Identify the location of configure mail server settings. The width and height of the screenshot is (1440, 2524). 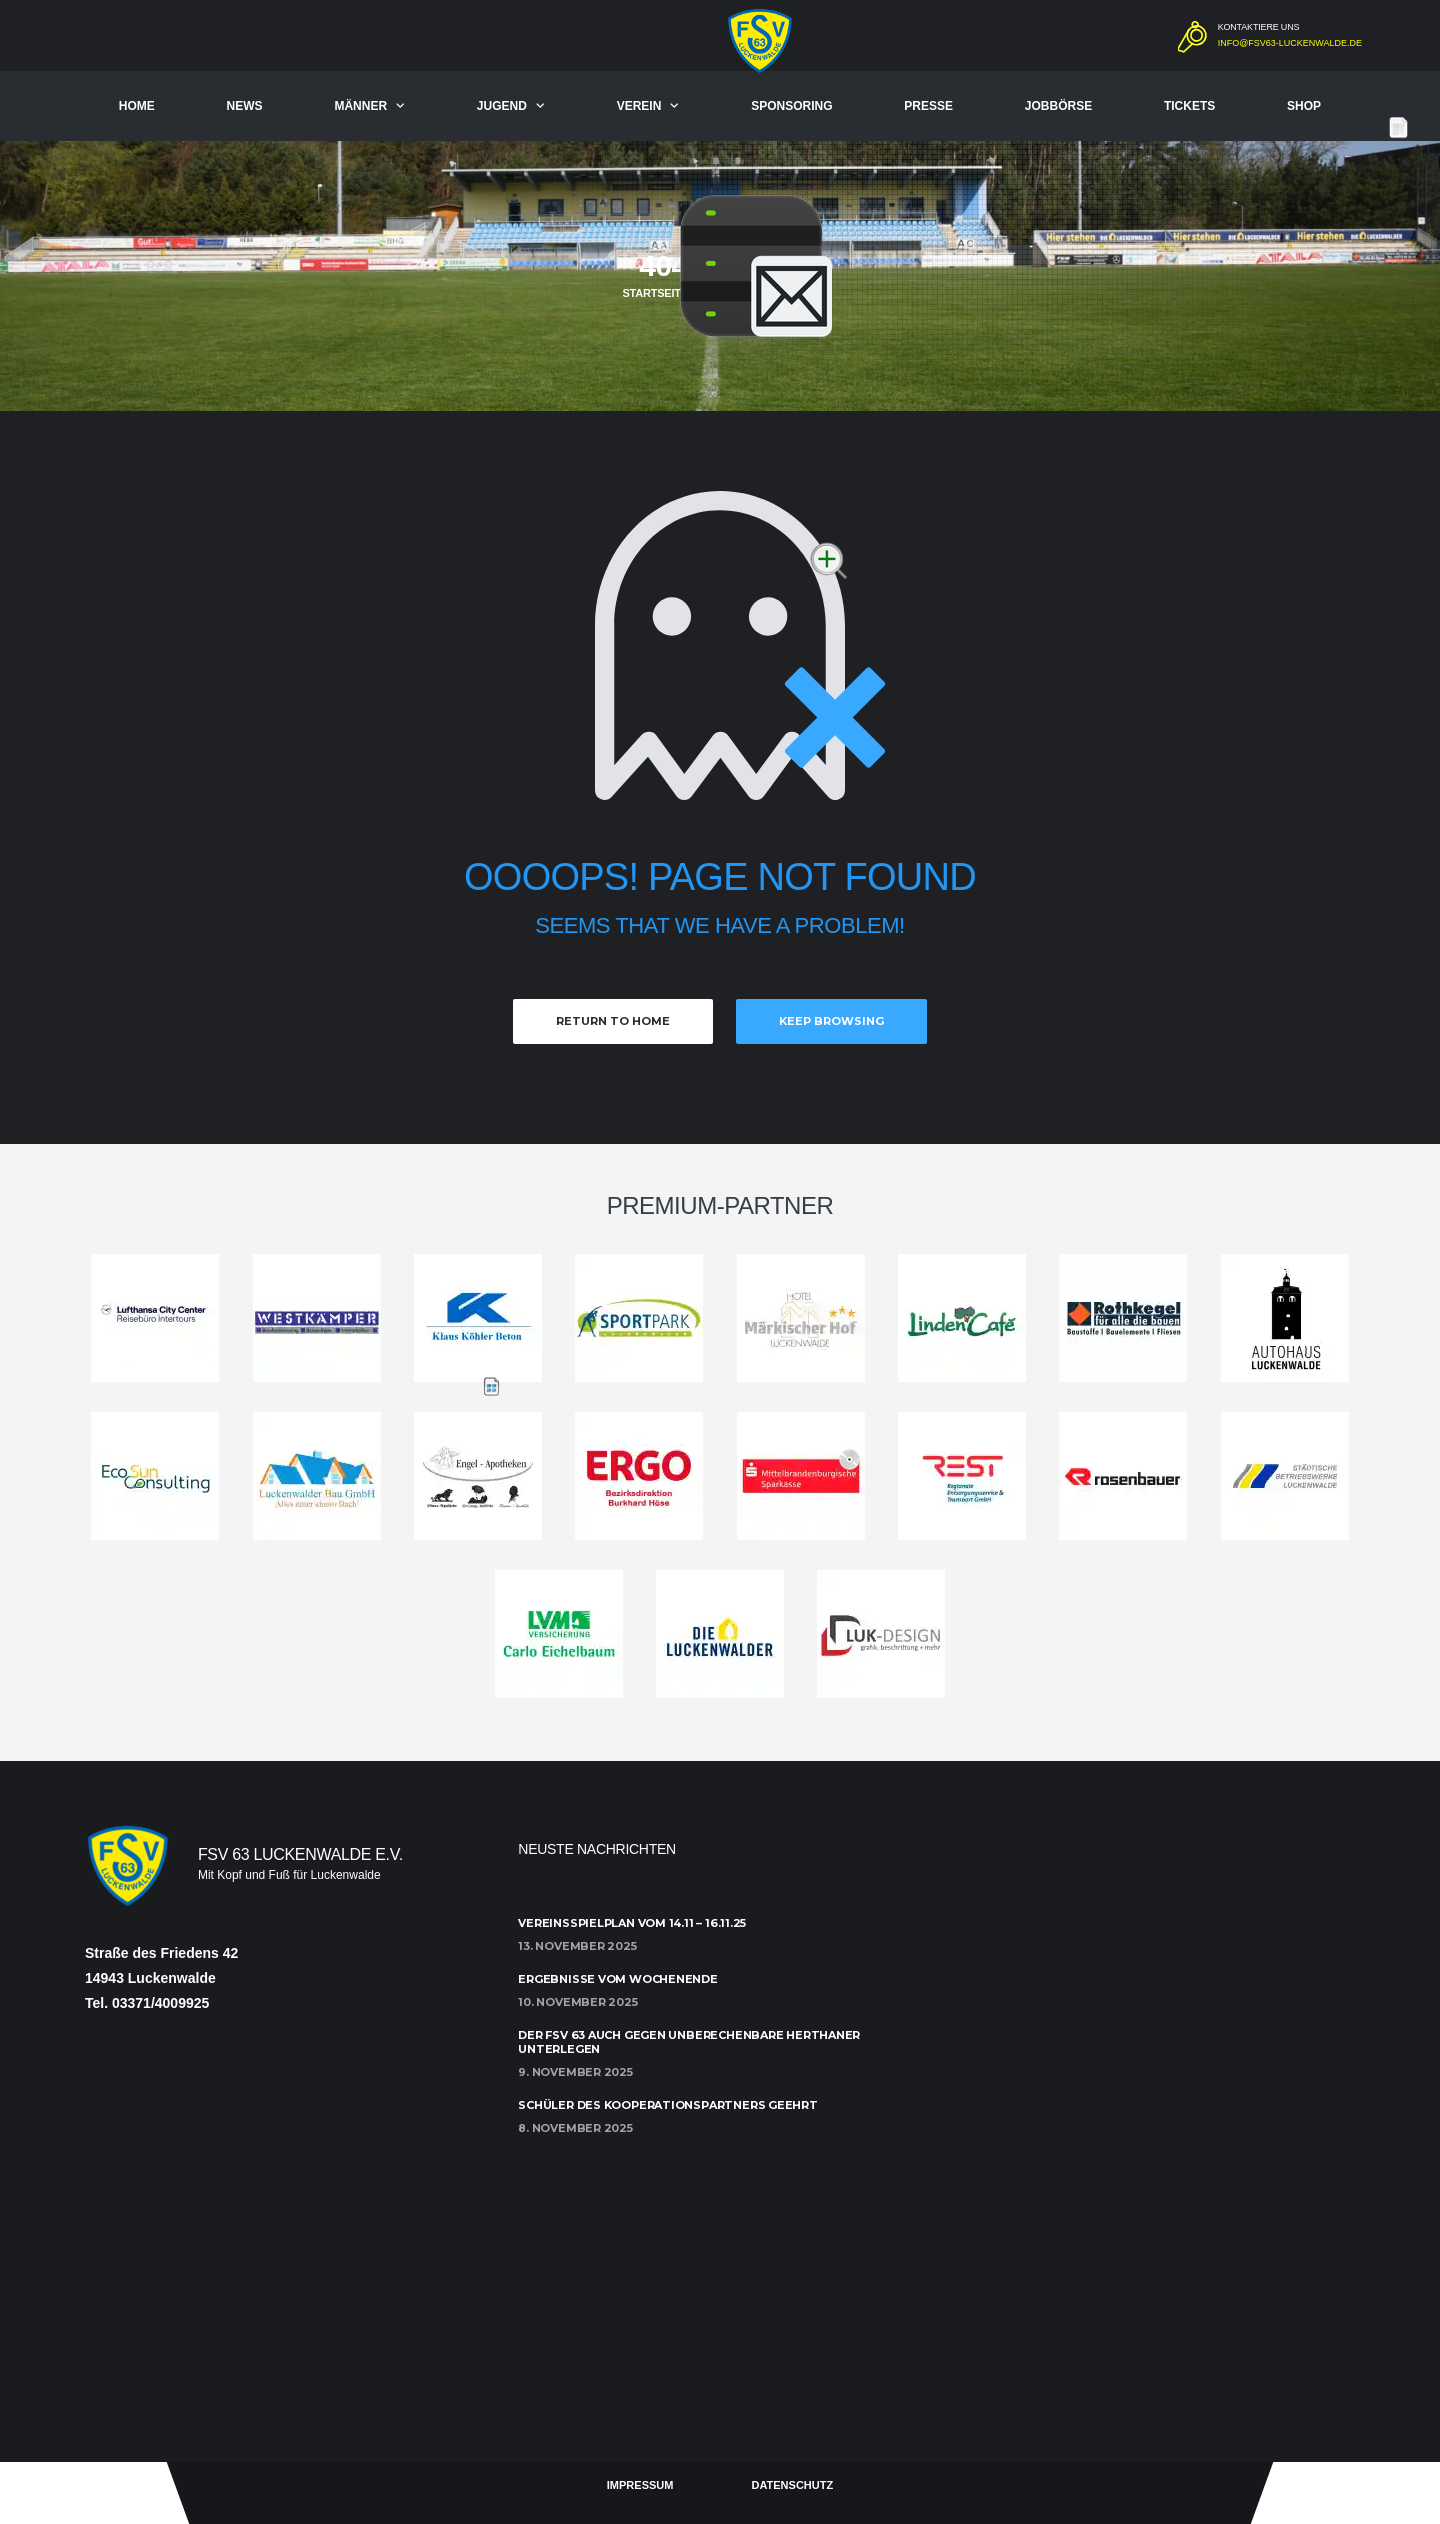
(752, 268).